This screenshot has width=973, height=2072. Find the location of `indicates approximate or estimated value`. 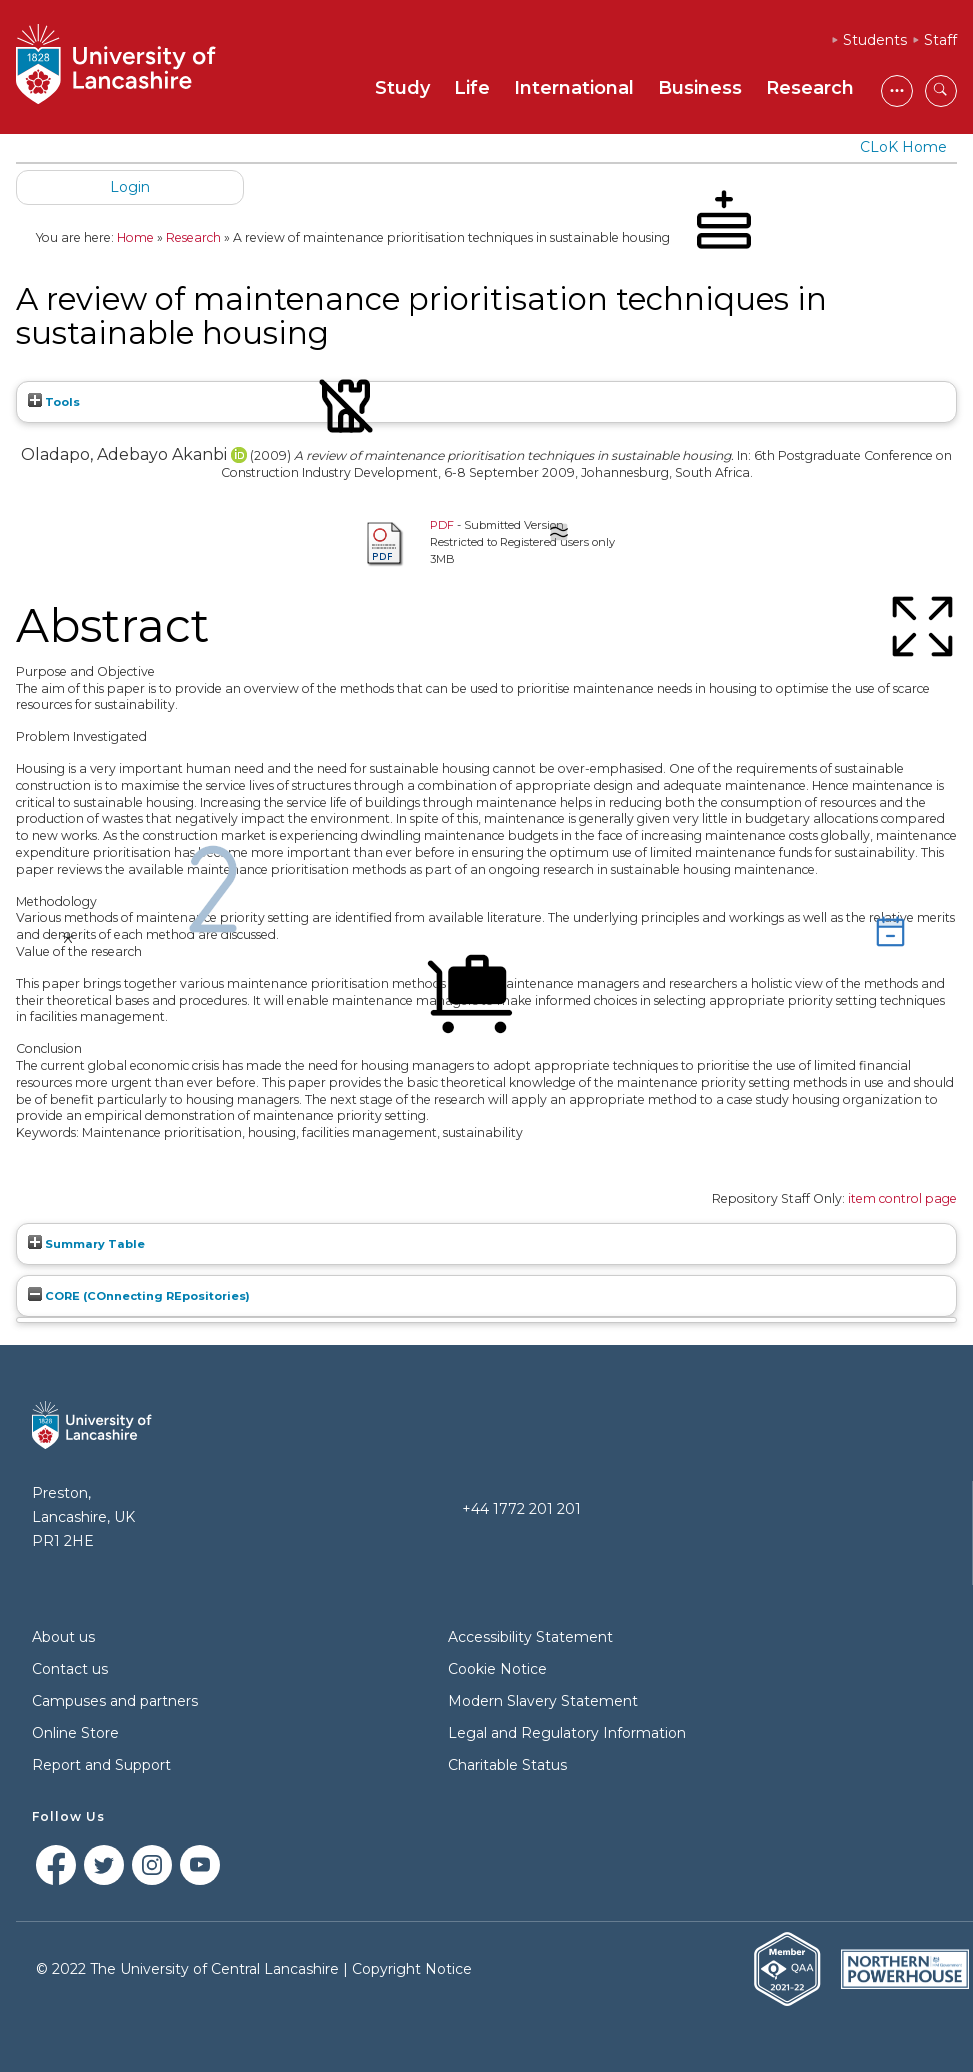

indicates approximate or estimated value is located at coordinates (559, 532).